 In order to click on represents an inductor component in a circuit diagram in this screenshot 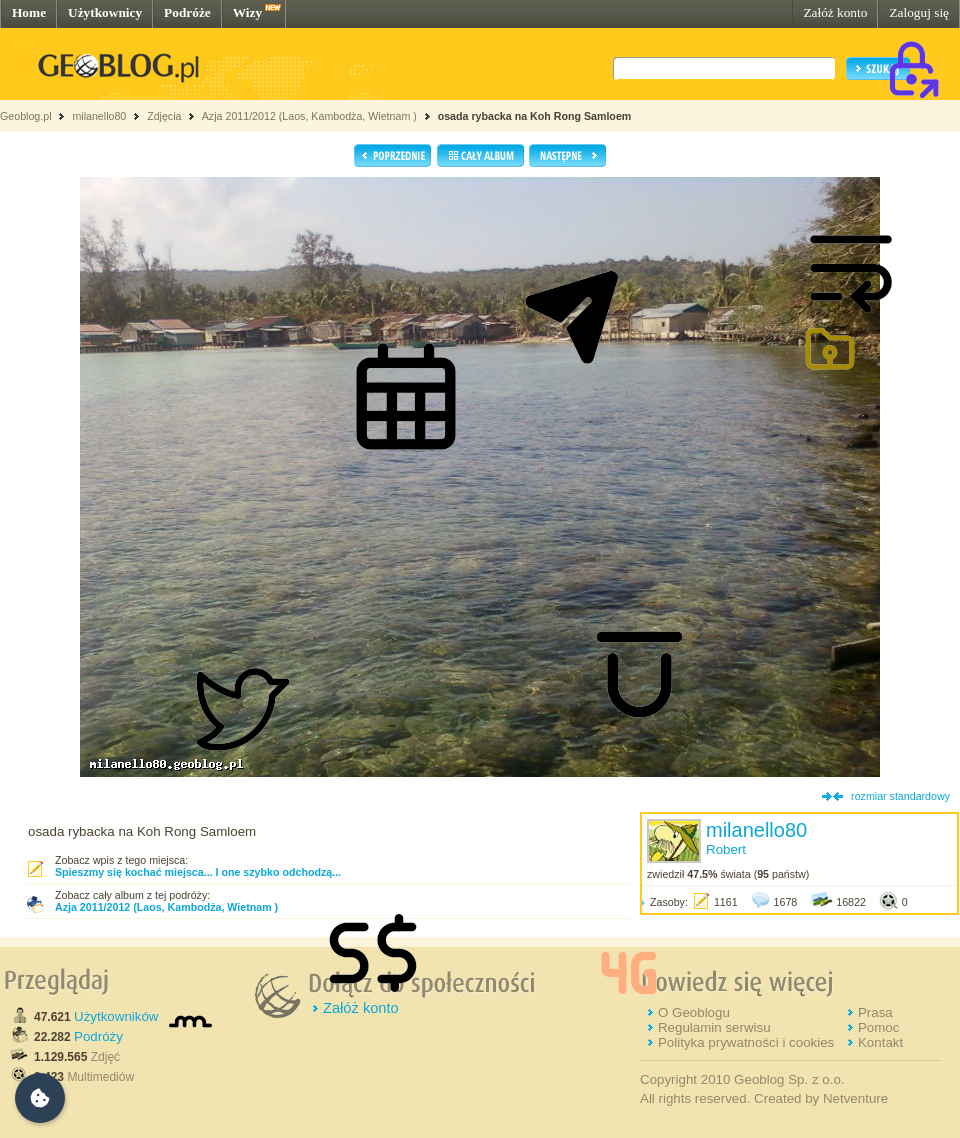, I will do `click(190, 1021)`.